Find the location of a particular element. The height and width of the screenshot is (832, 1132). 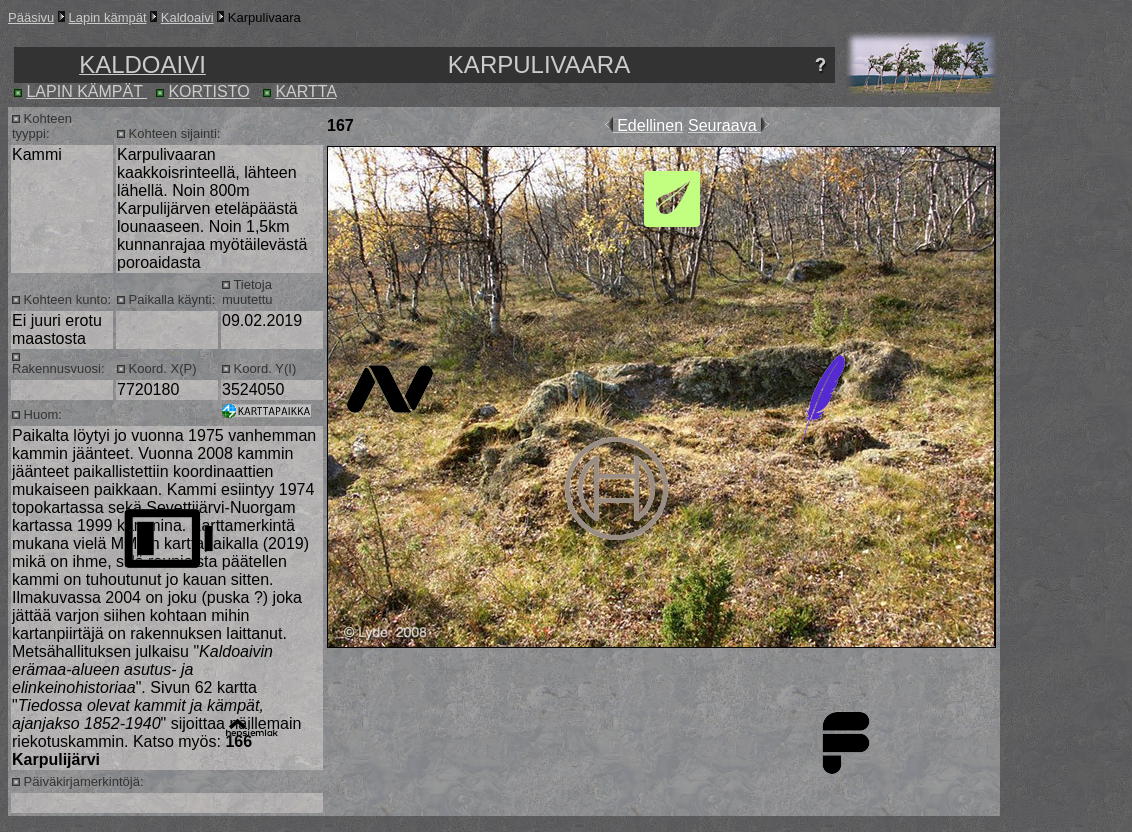

formbricks logo is located at coordinates (846, 743).